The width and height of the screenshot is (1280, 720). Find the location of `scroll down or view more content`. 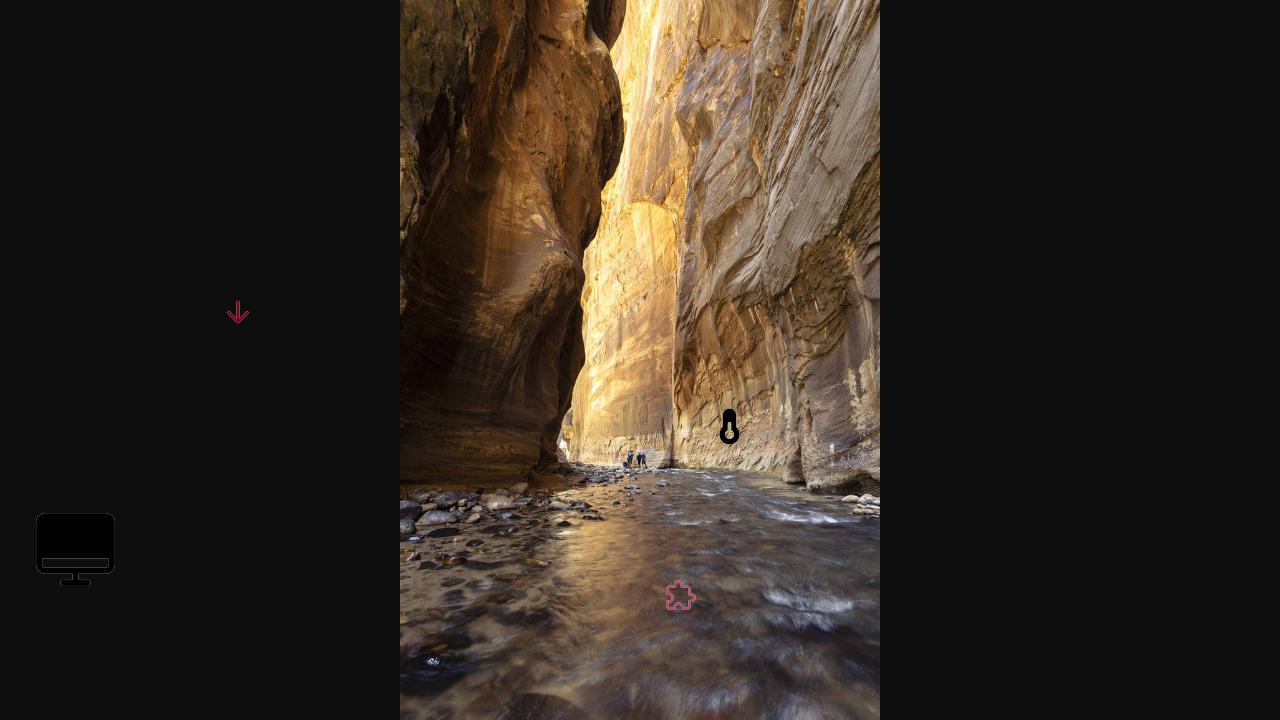

scroll down or view more content is located at coordinates (238, 312).